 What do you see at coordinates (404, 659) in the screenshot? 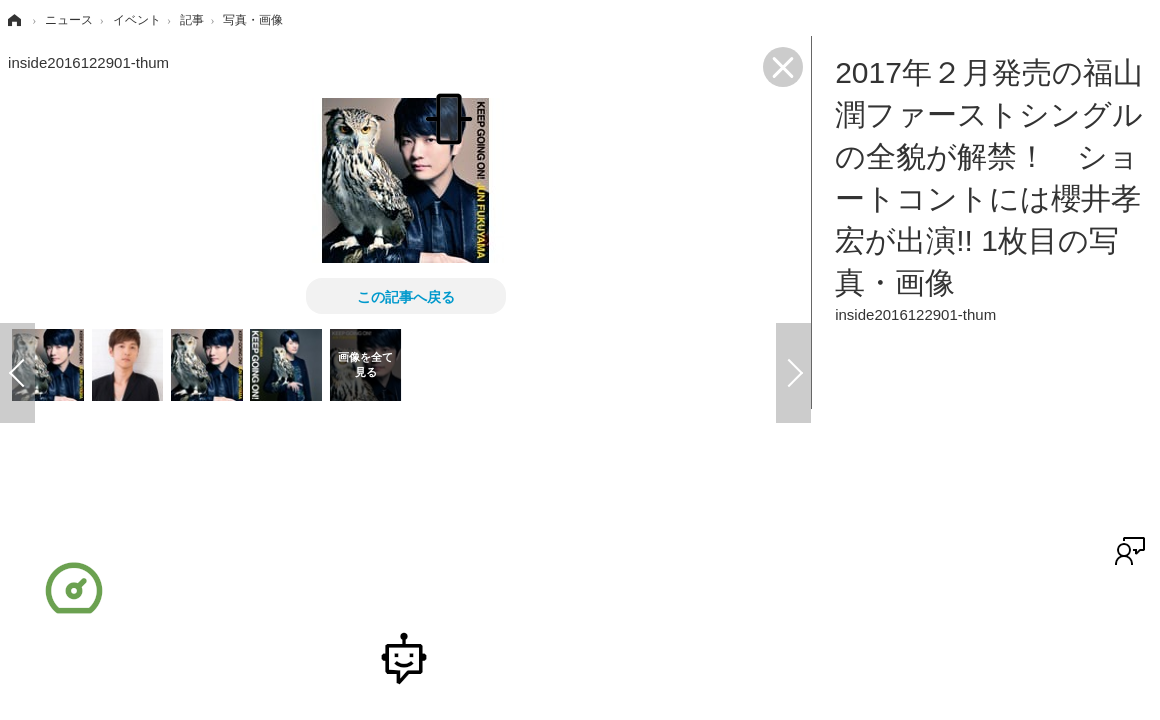
I see `access chatbot or automated assistant` at bounding box center [404, 659].